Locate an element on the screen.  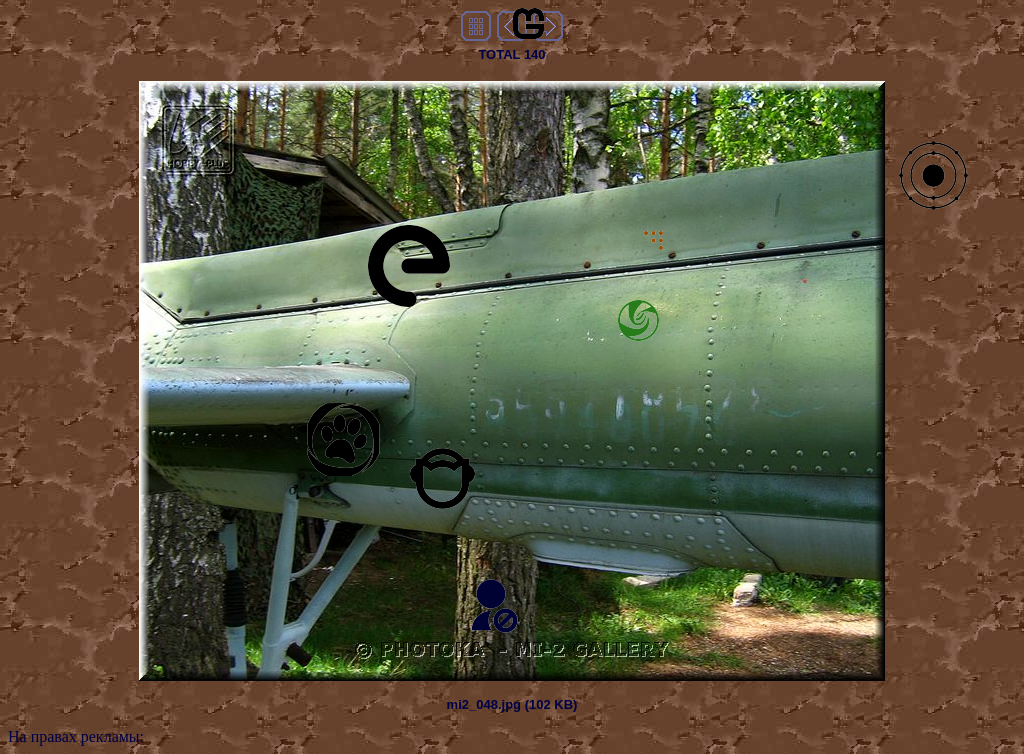
KDE Neon Linux distribution logo is located at coordinates (933, 175).